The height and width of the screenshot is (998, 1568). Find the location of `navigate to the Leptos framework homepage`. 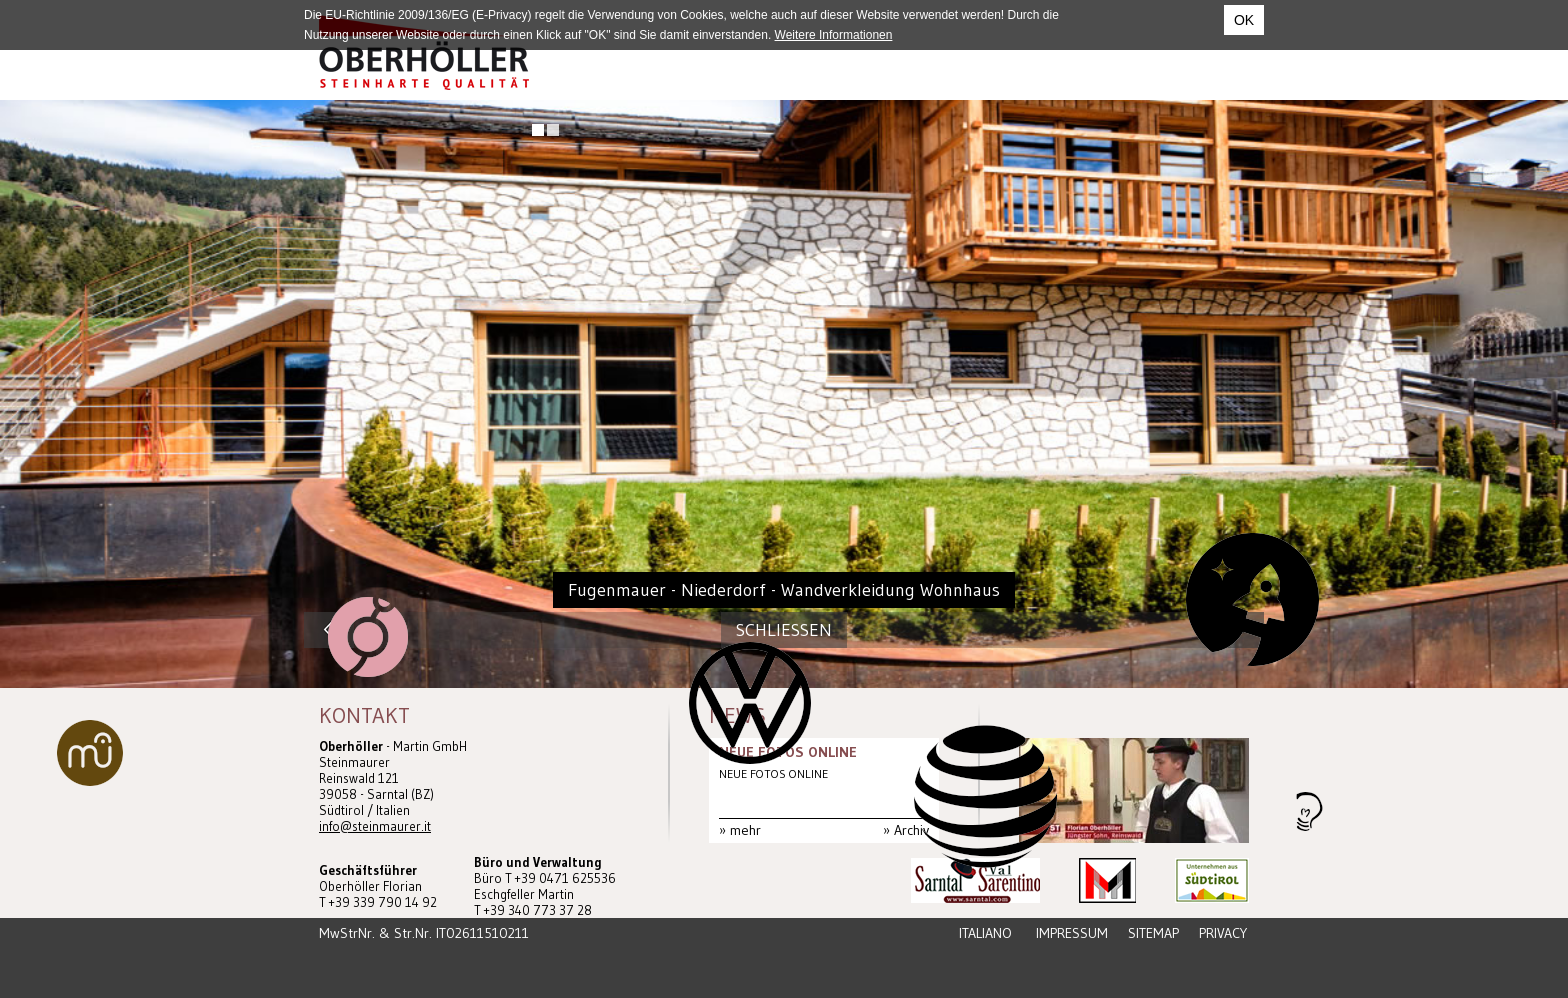

navigate to the Leptos framework homepage is located at coordinates (368, 637).